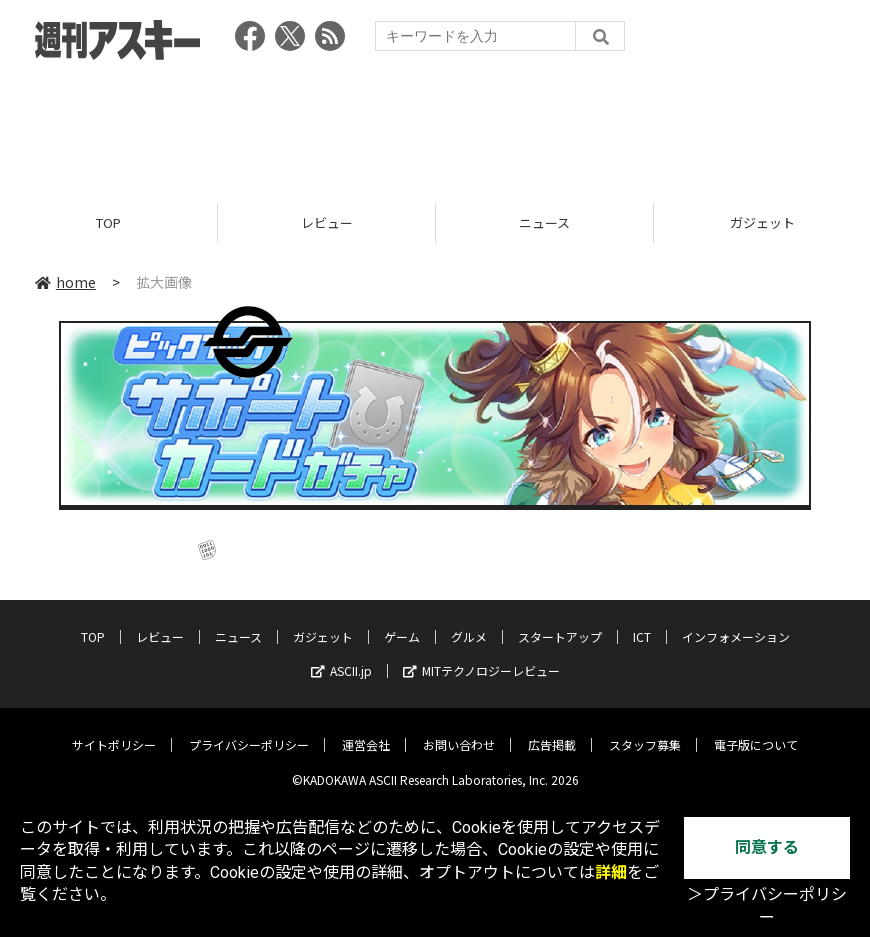 The width and height of the screenshot is (870, 937). What do you see at coordinates (207, 550) in the screenshot?
I see `open pastebin website or app` at bounding box center [207, 550].